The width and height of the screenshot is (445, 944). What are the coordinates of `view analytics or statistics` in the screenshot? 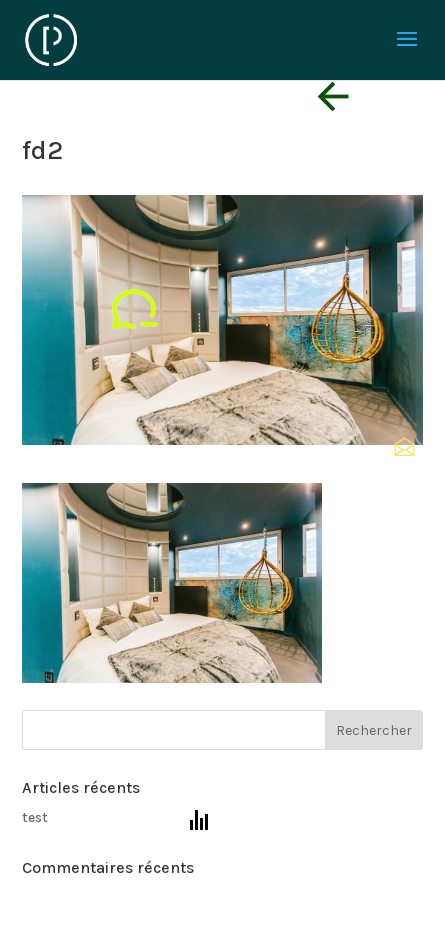 It's located at (199, 820).